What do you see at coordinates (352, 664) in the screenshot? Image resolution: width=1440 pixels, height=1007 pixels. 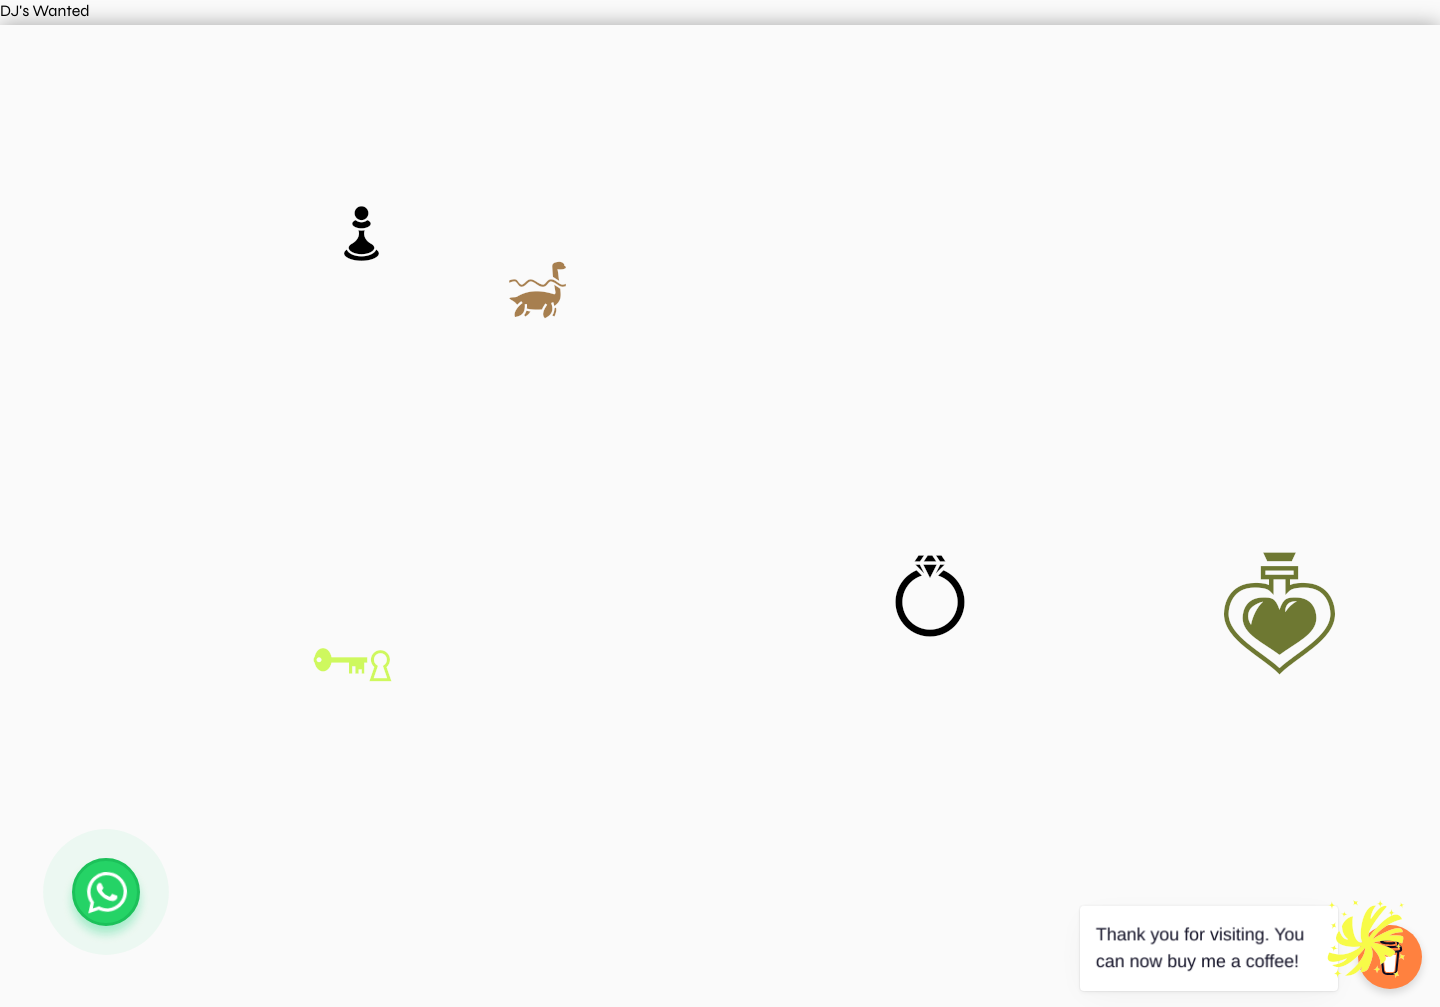 I see `unlock a secured item or feature` at bounding box center [352, 664].